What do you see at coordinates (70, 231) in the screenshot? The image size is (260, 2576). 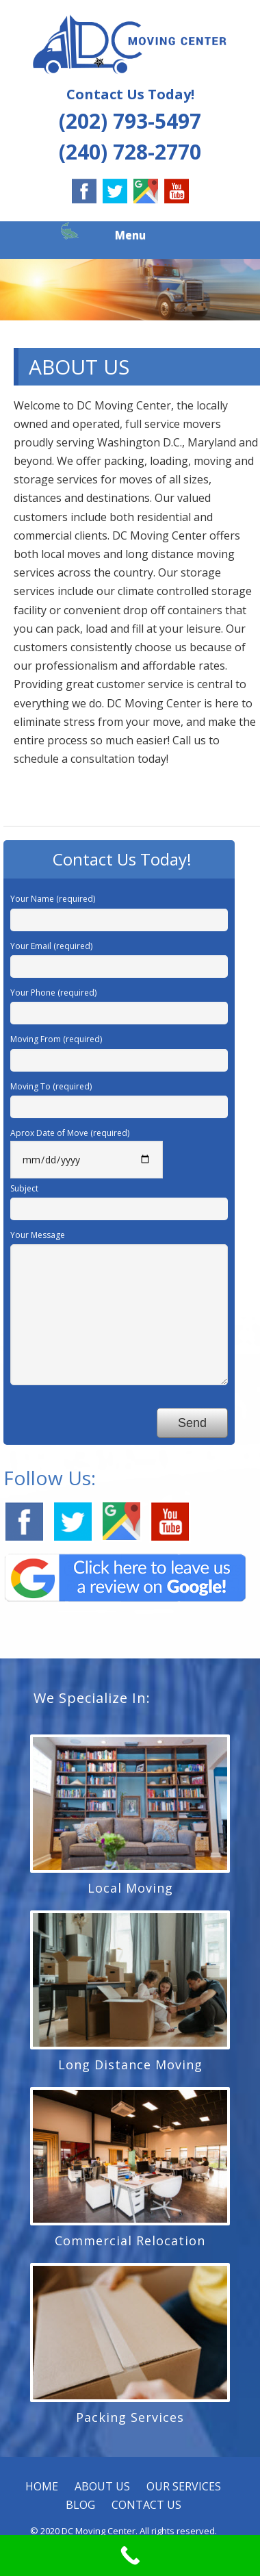 I see `select salmon as an ingredient` at bounding box center [70, 231].